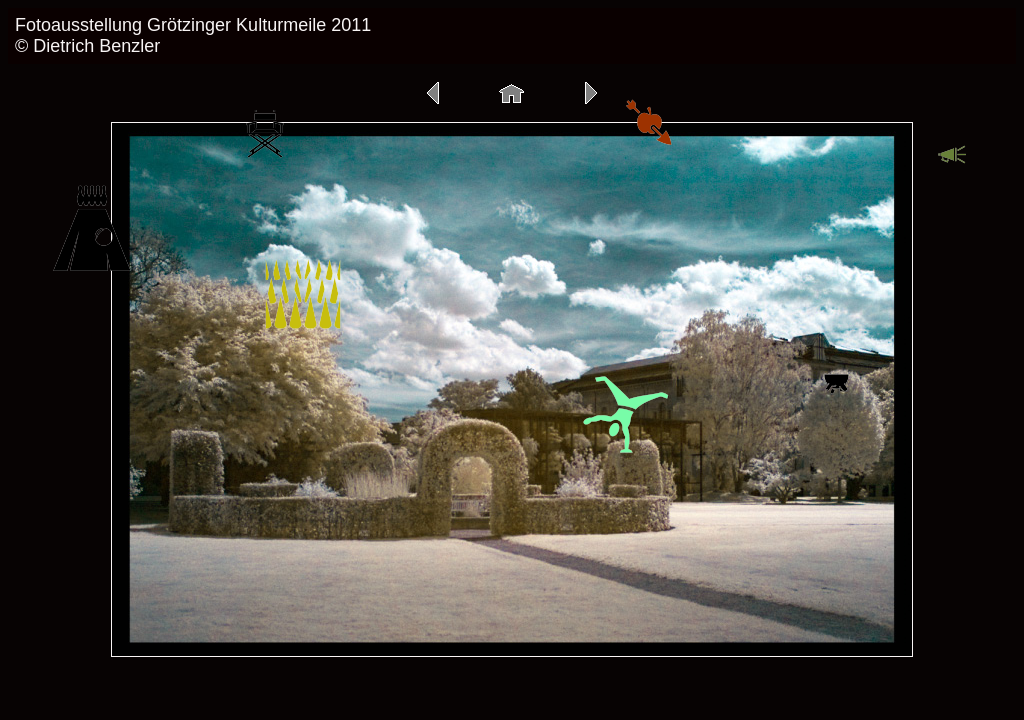 The width and height of the screenshot is (1024, 720). I want to click on indicates a spike trap or hazard zone, so click(303, 292).